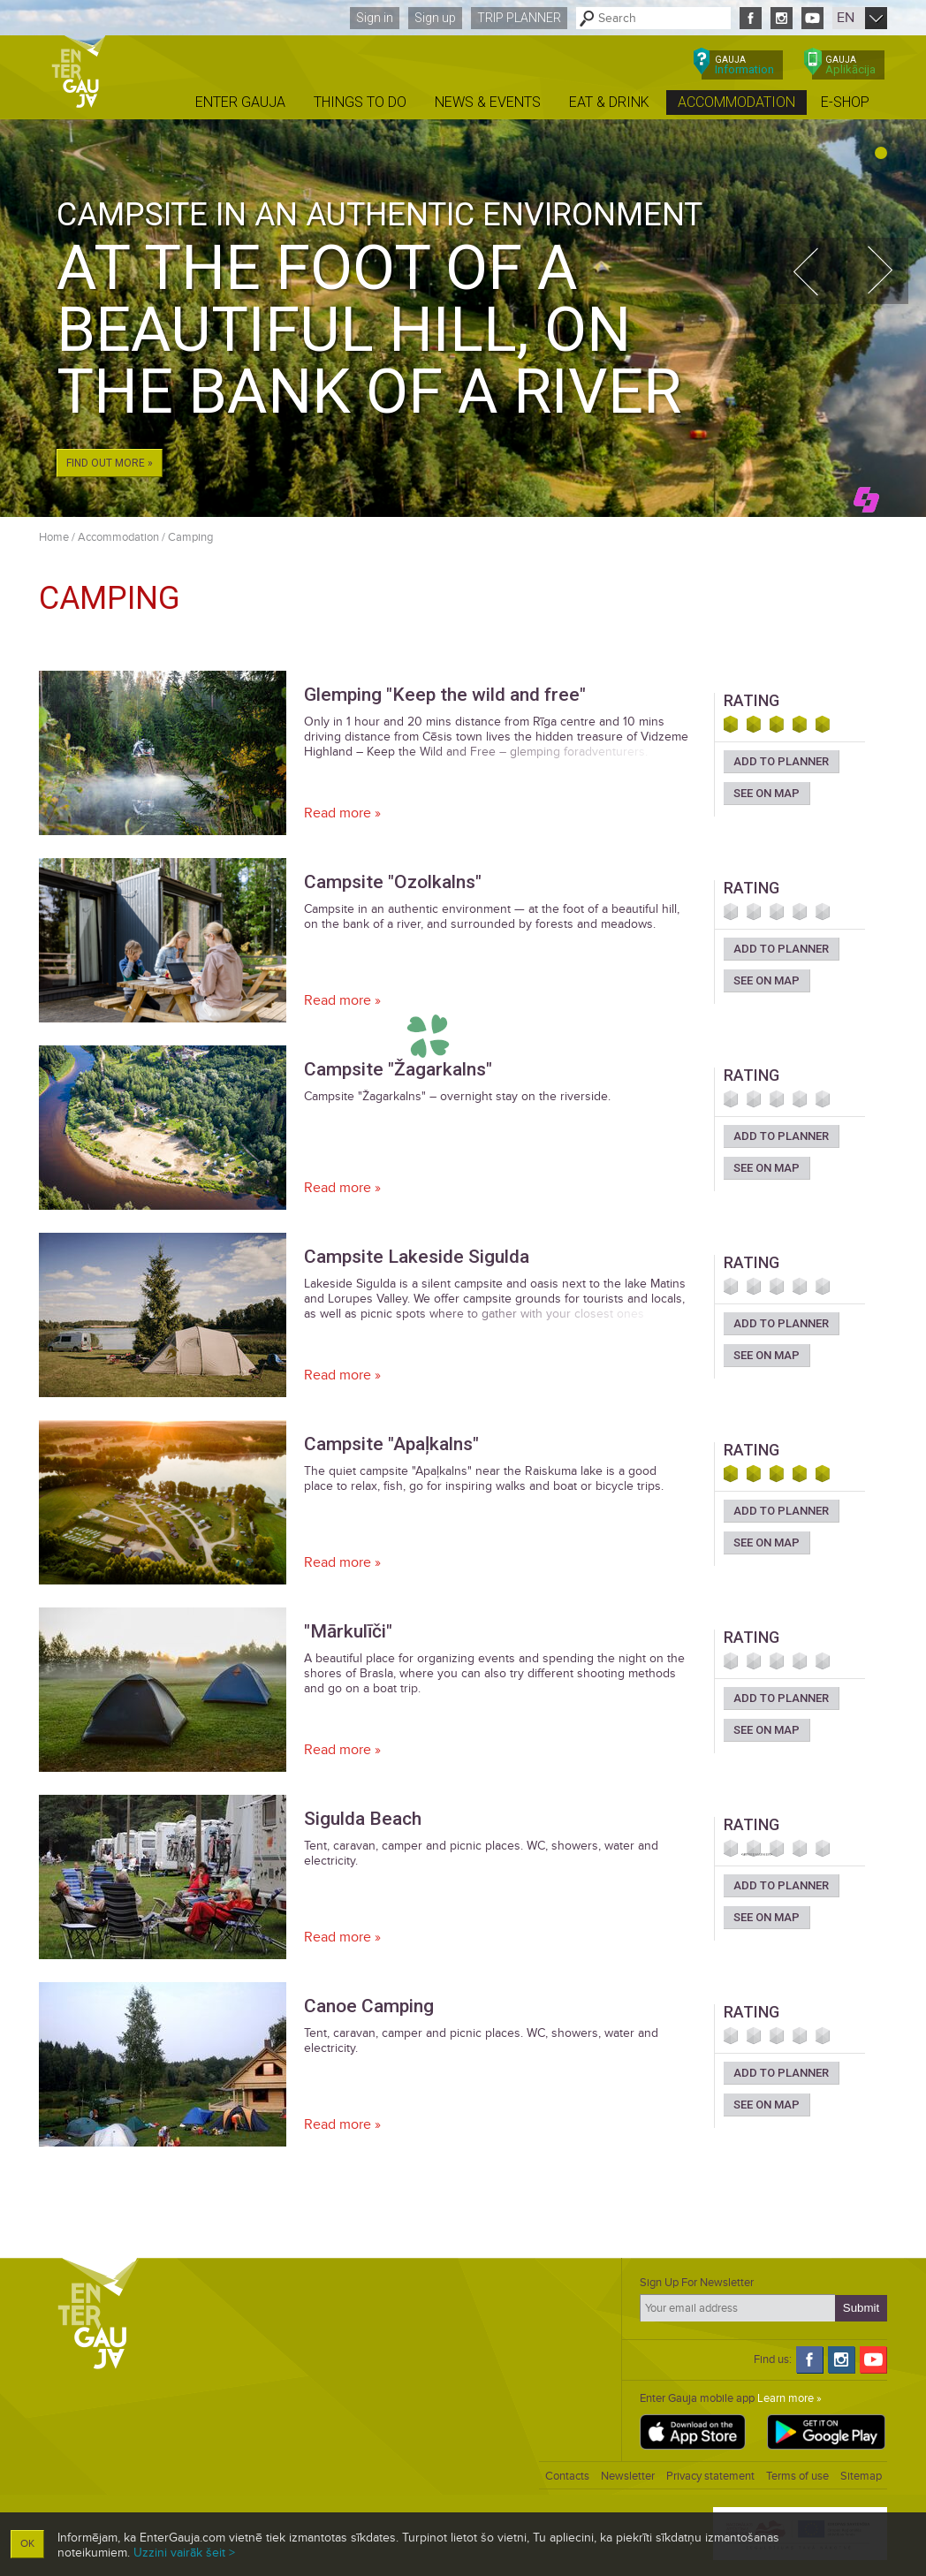 The width and height of the screenshot is (926, 2576). What do you see at coordinates (756, 1854) in the screenshot?
I see `apache freemarker template engine logo` at bounding box center [756, 1854].